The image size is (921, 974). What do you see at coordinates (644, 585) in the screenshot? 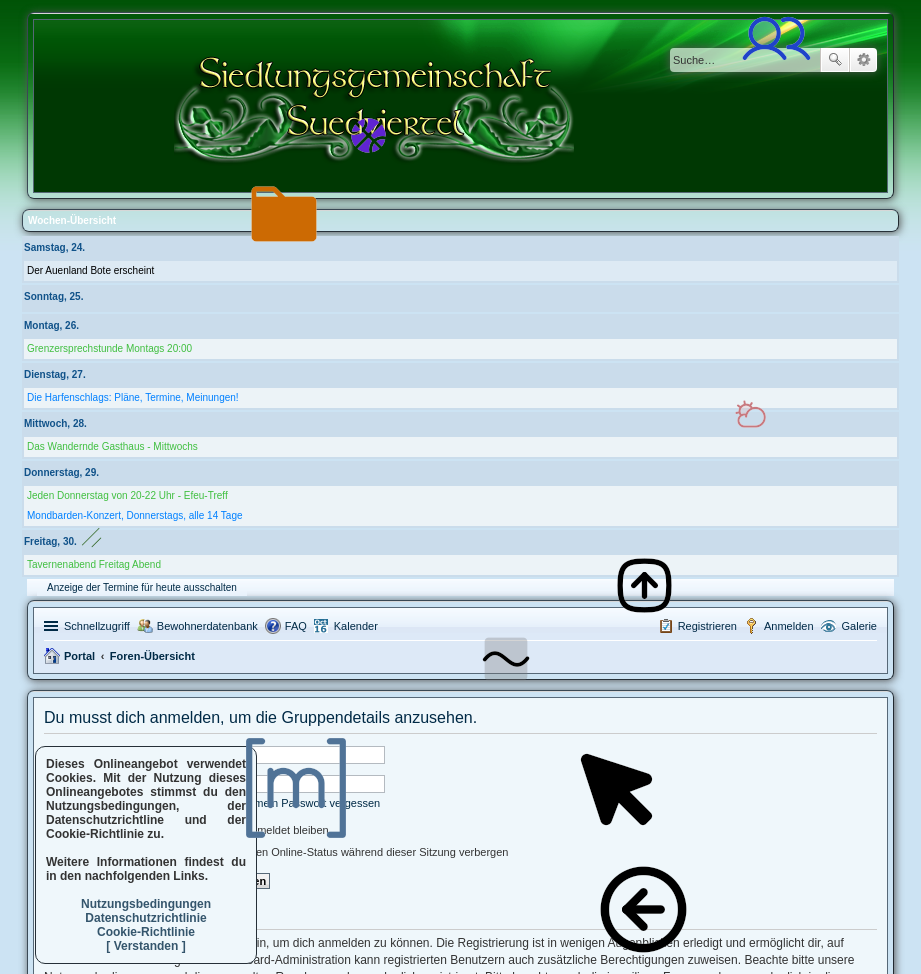
I see `upload a file or document` at bounding box center [644, 585].